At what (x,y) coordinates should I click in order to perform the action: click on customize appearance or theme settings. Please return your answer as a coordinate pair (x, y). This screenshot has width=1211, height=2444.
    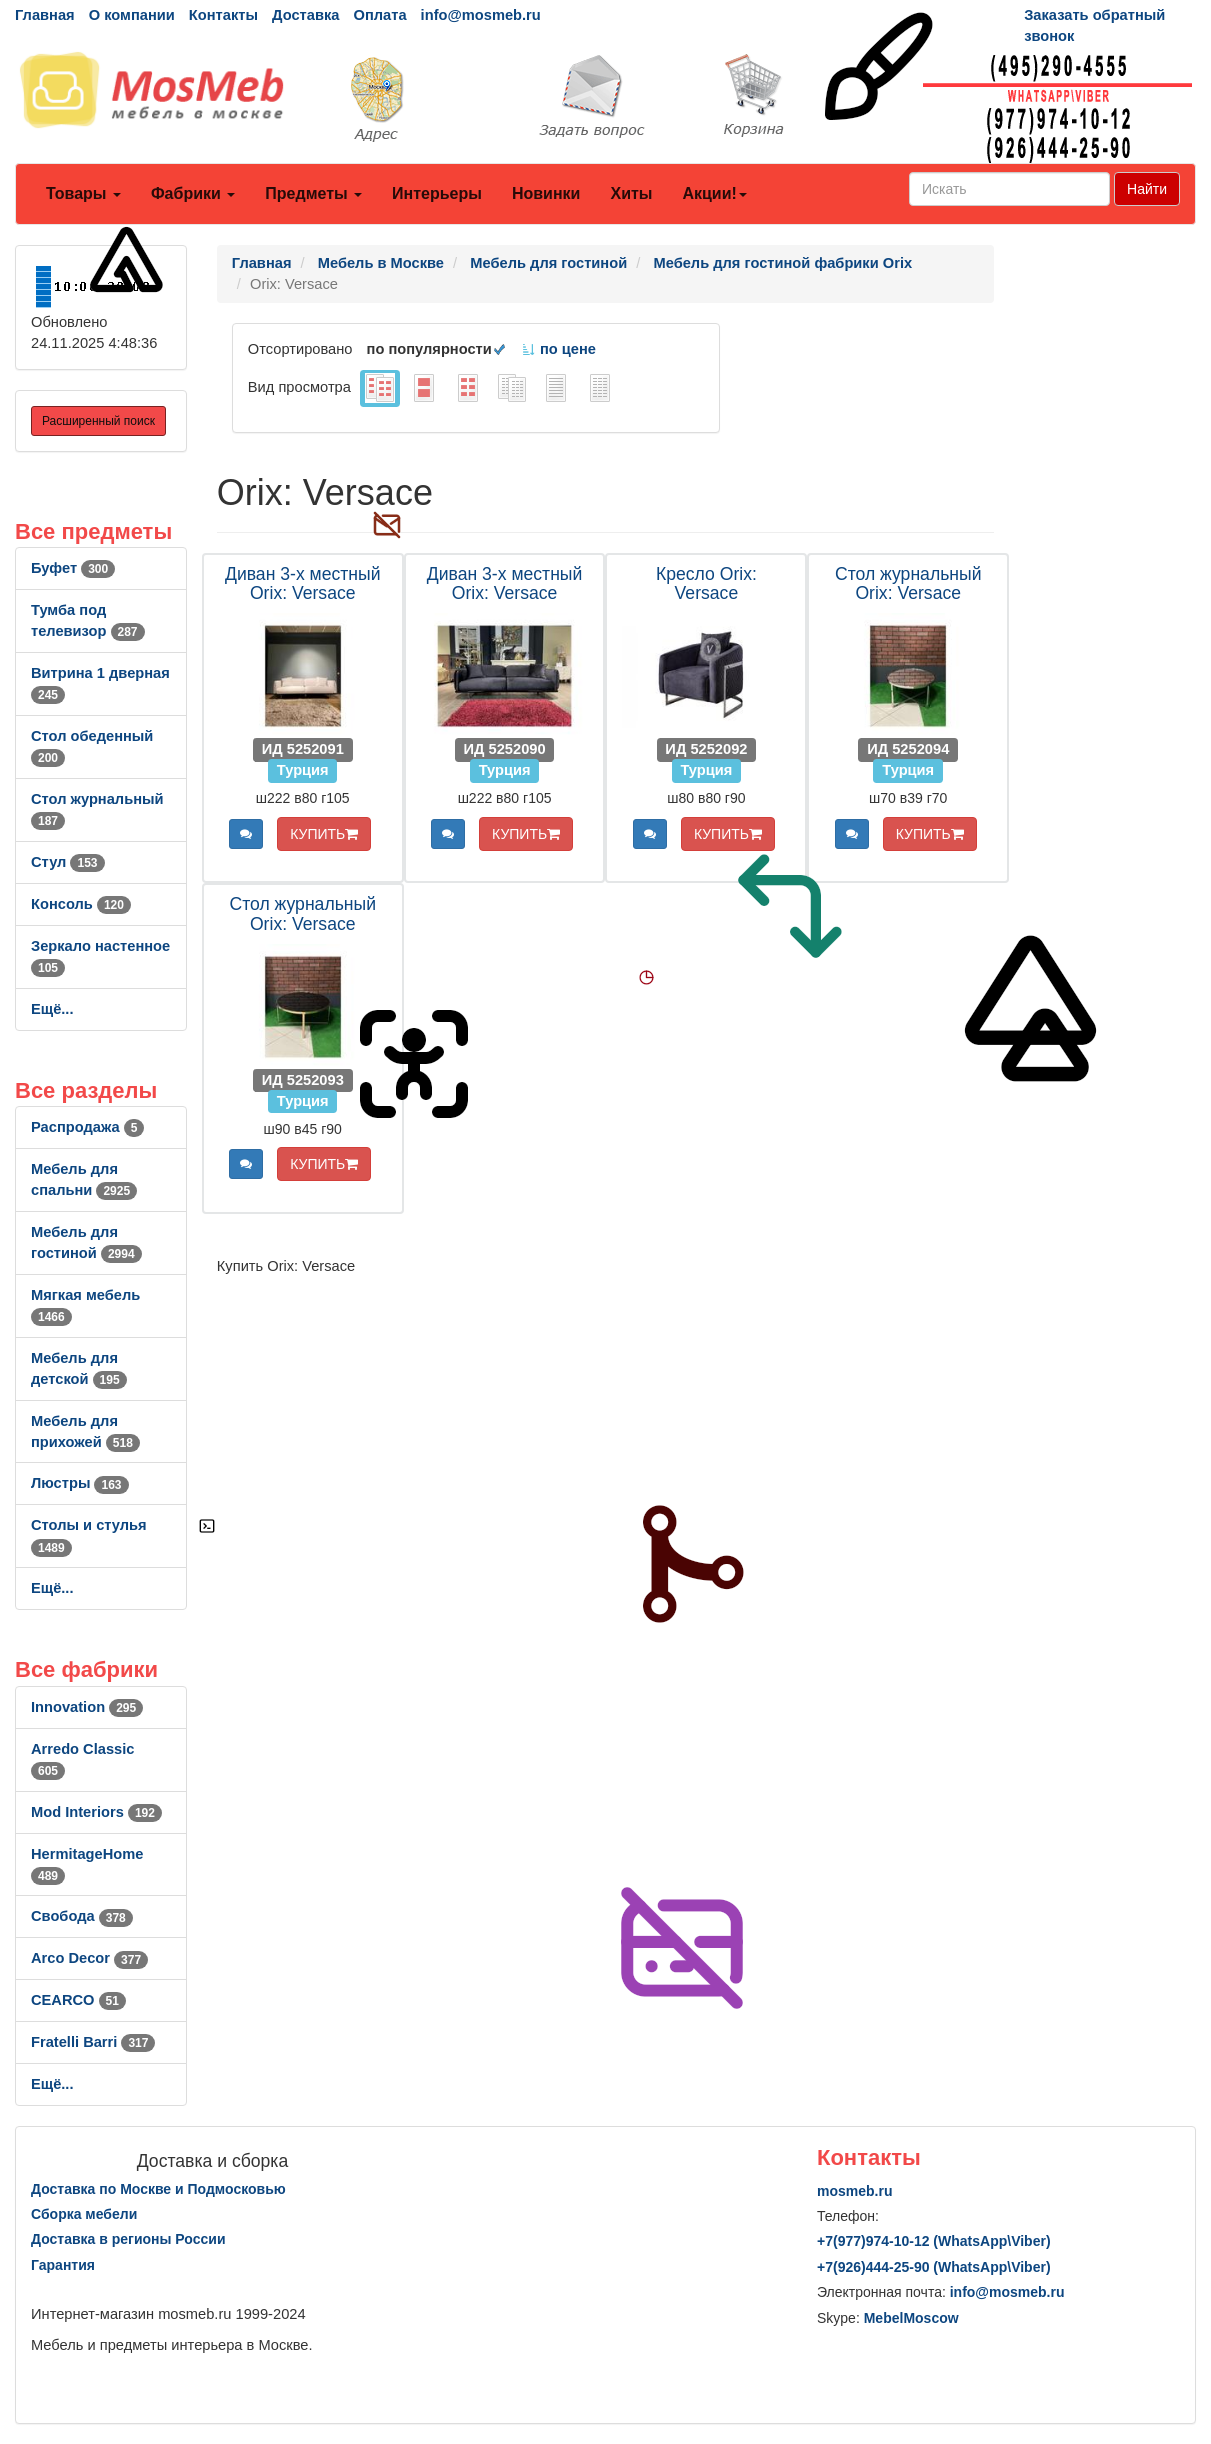
    Looking at the image, I should click on (879, 65).